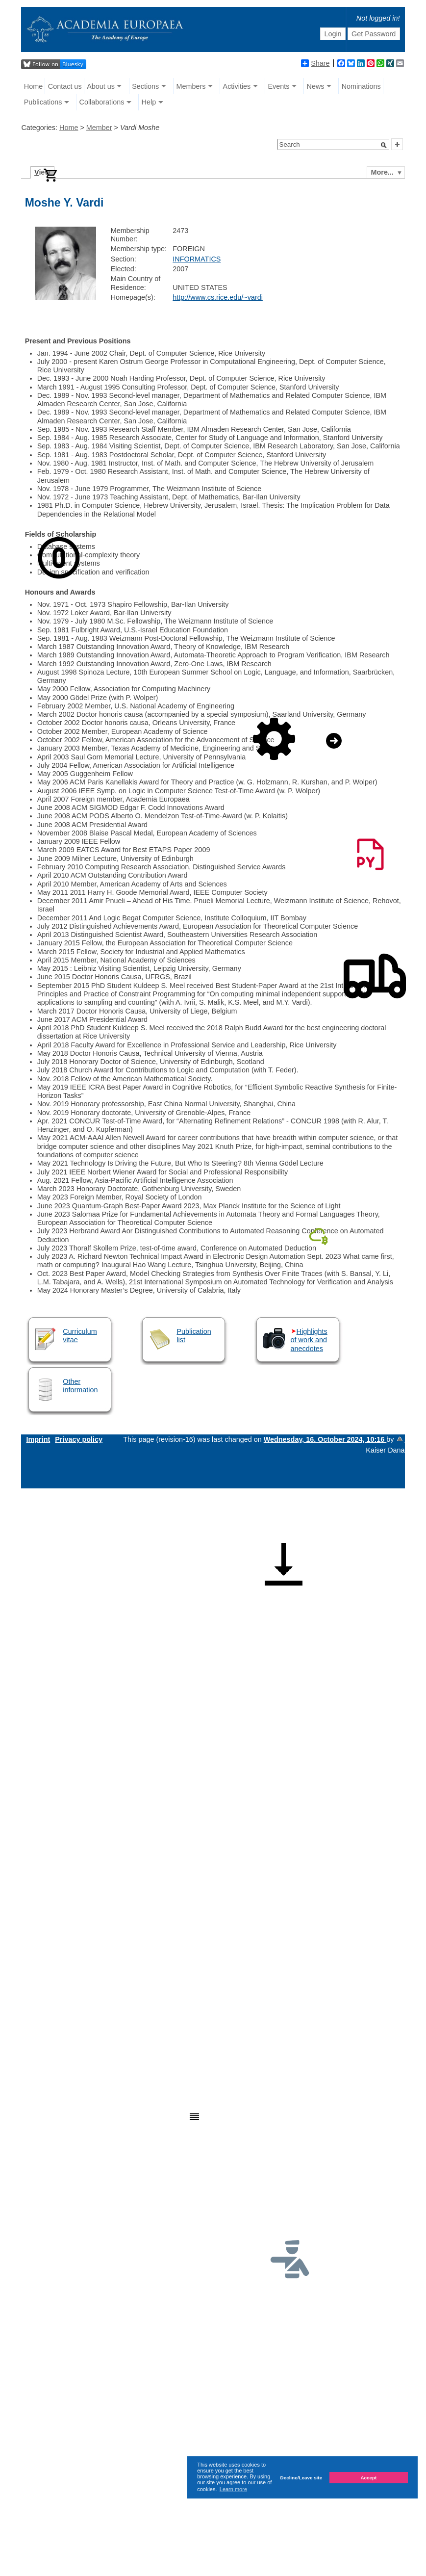 Image resolution: width=426 pixels, height=2576 pixels. I want to click on justify text alignment, so click(194, 2116).